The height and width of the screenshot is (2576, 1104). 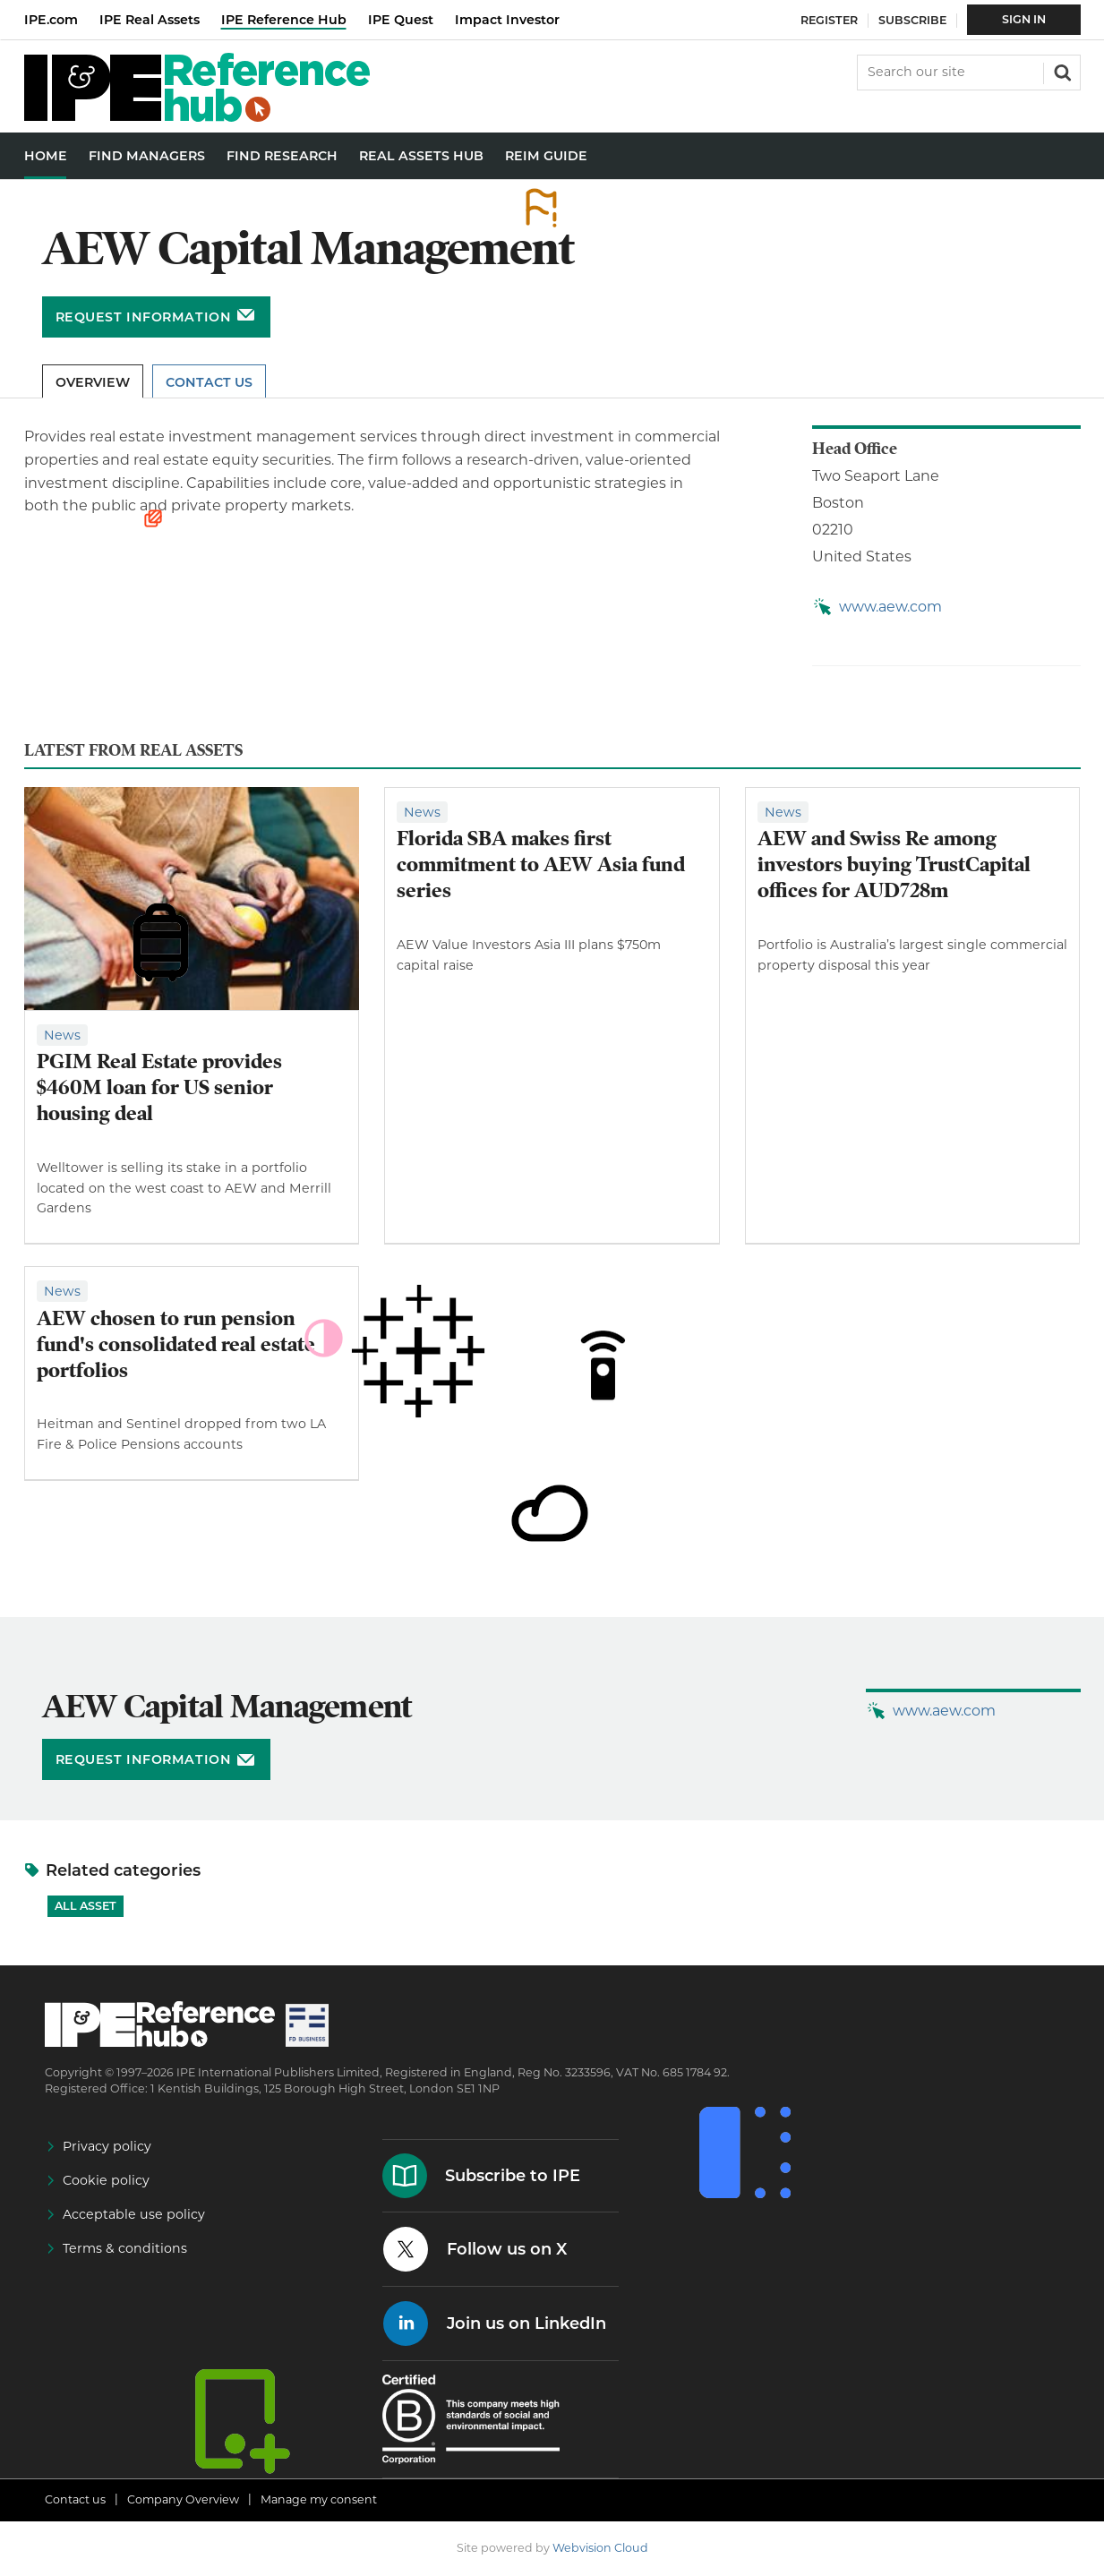 I want to click on view selected layers in a design tool, so click(x=153, y=518).